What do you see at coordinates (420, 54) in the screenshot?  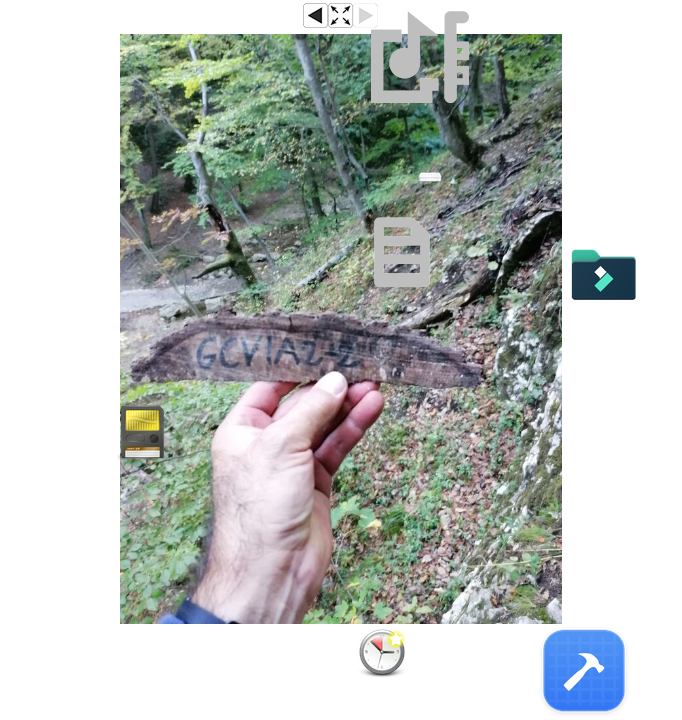 I see `audio device or sound card settings` at bounding box center [420, 54].